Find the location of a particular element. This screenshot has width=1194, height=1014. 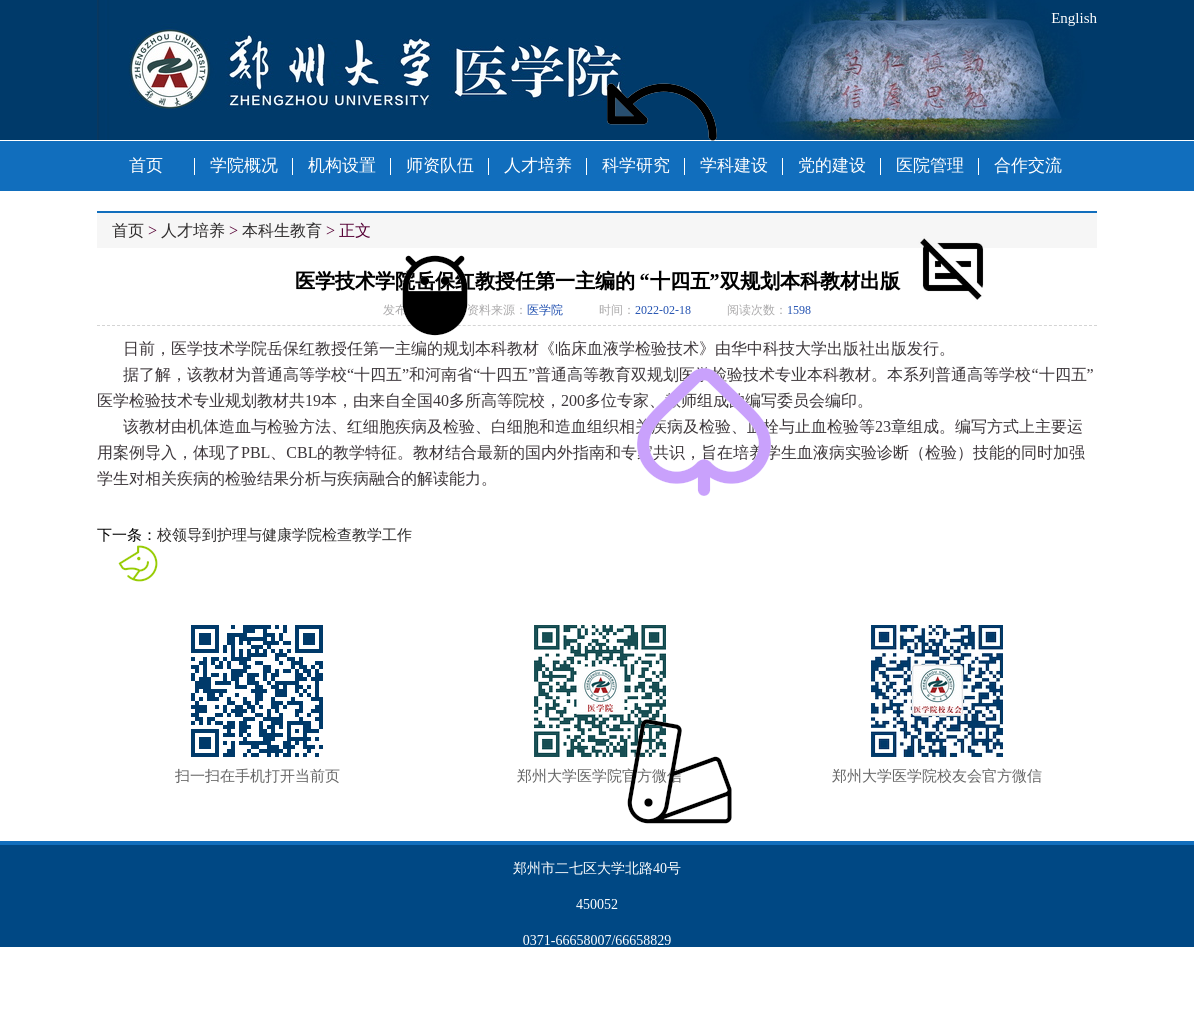

undo previous action is located at coordinates (664, 108).